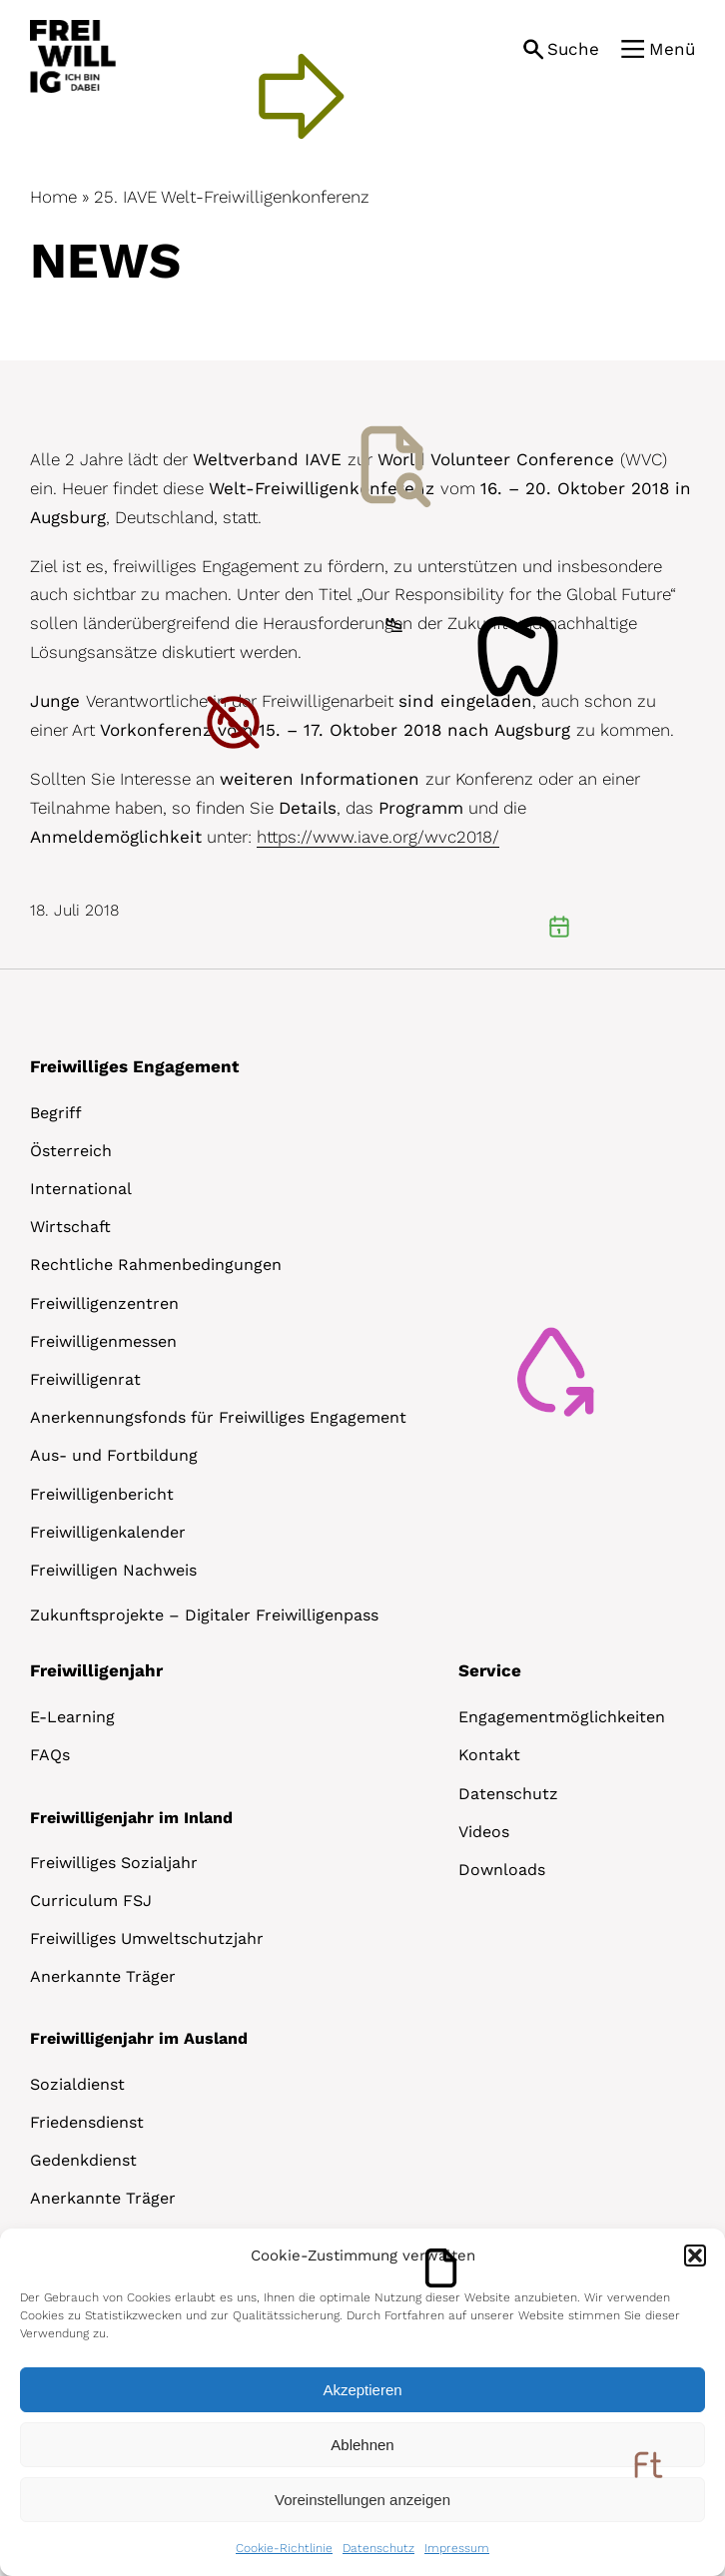 The width and height of the screenshot is (725, 2576). What do you see at coordinates (393, 625) in the screenshot?
I see `indicates flight arrival status` at bounding box center [393, 625].